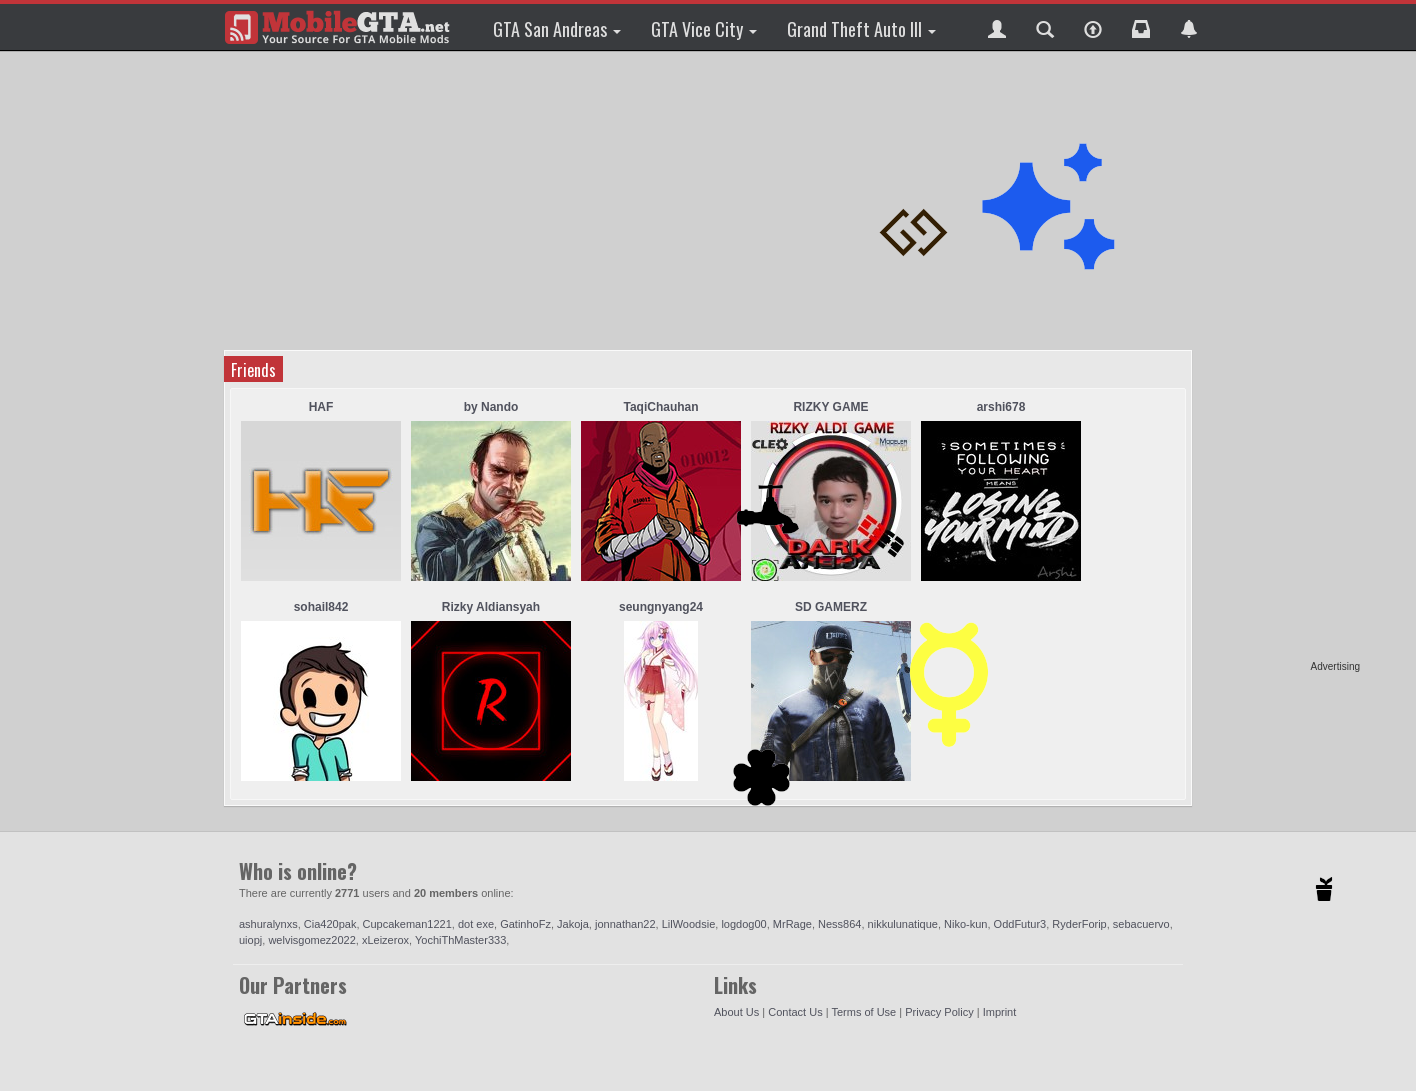  I want to click on indicates a lucky or bonus reward, so click(761, 777).